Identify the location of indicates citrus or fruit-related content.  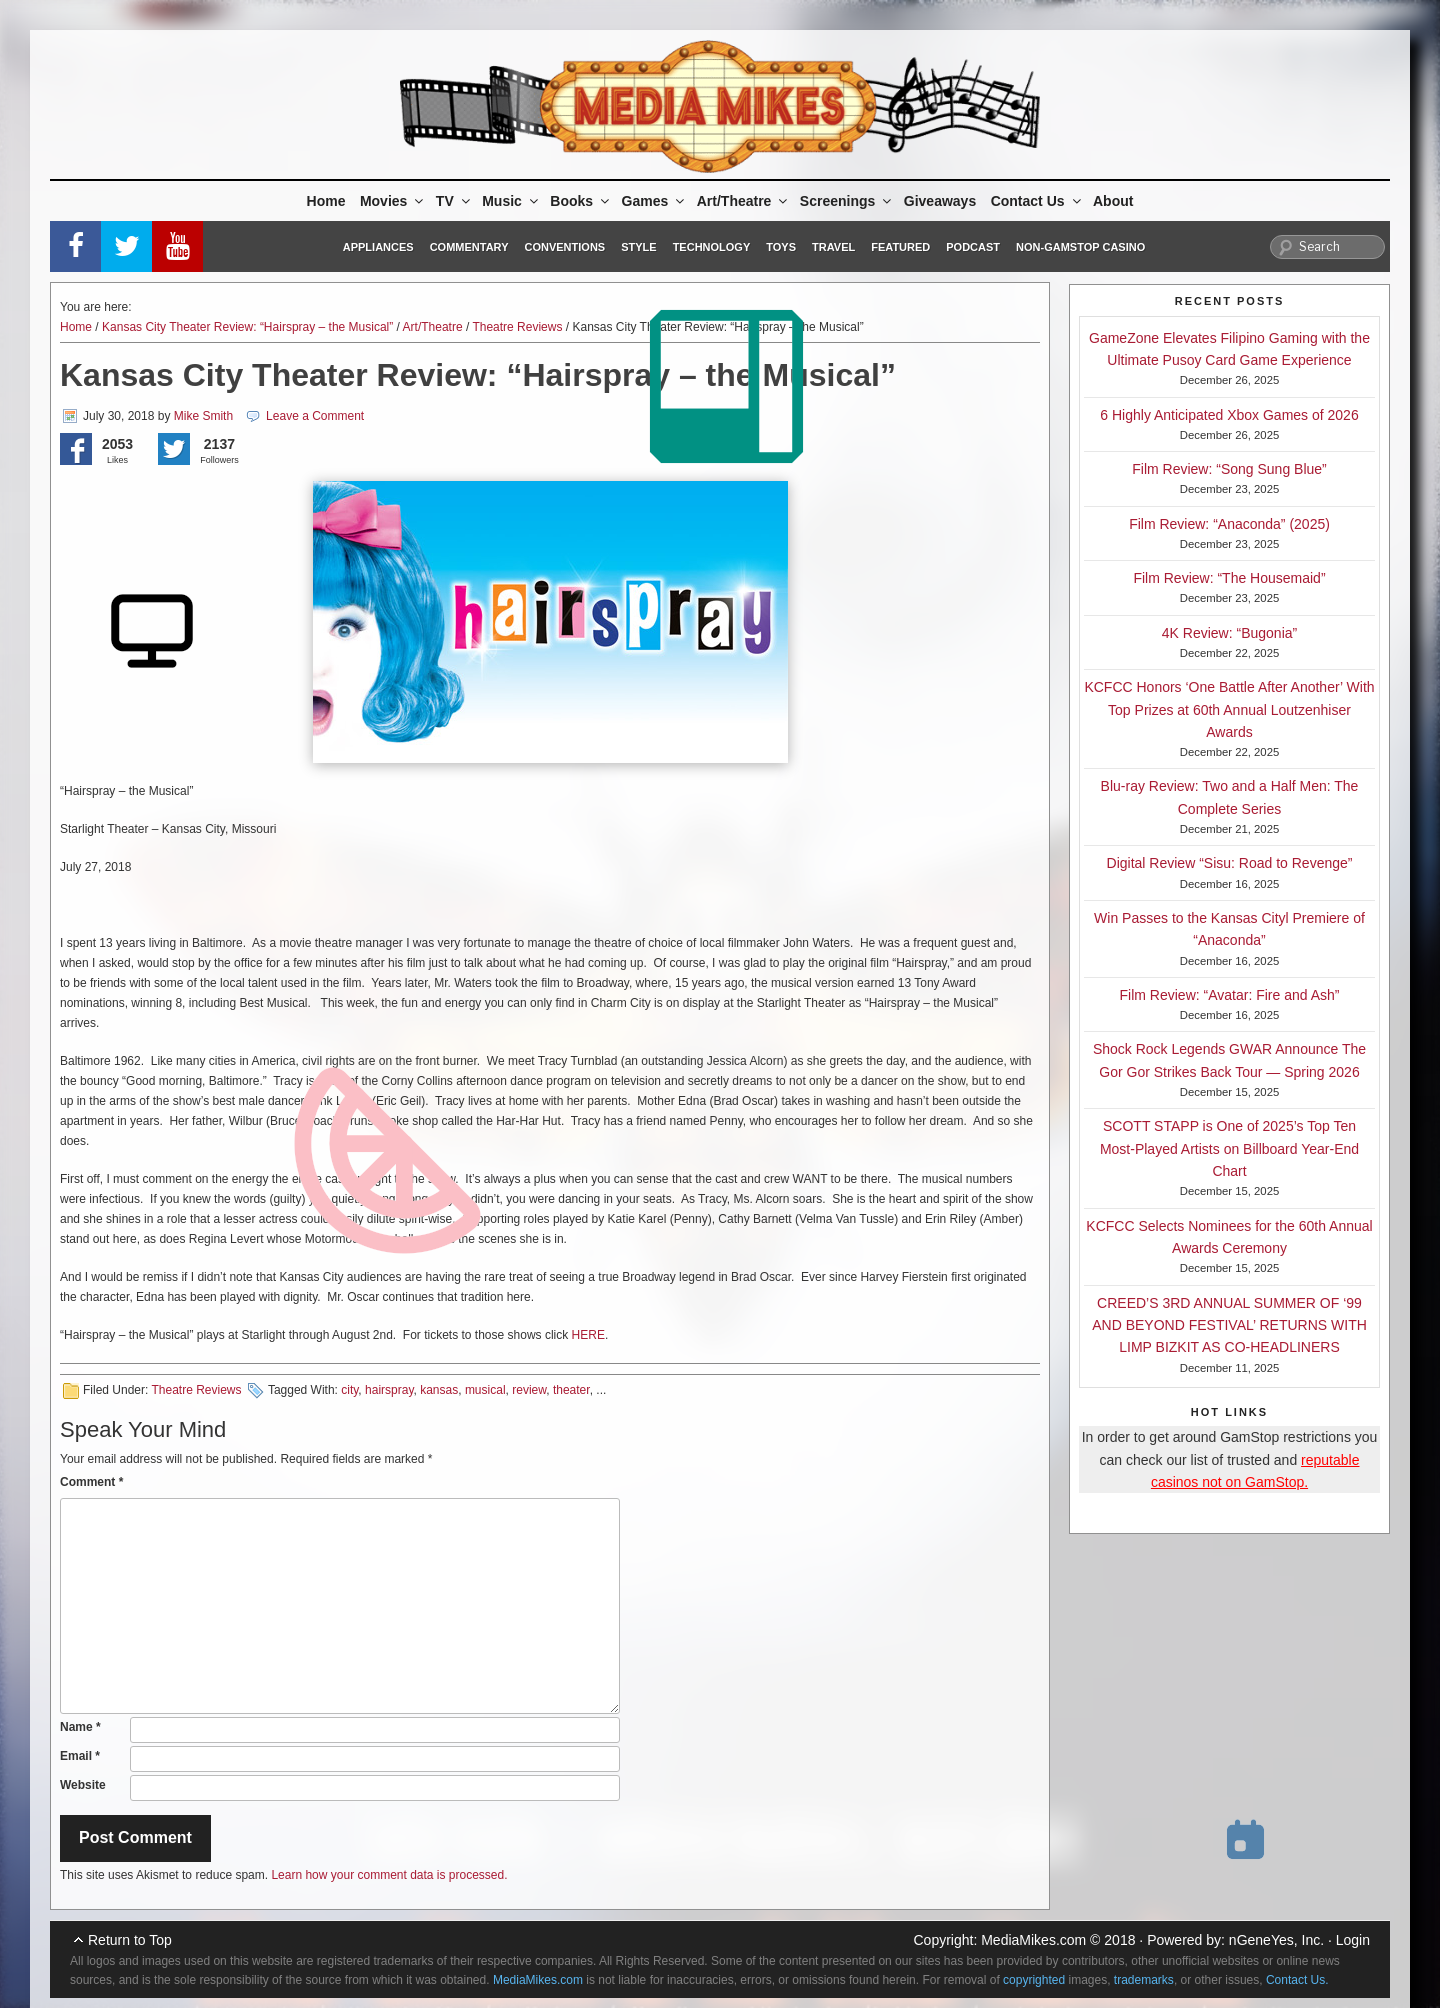
(387, 1160).